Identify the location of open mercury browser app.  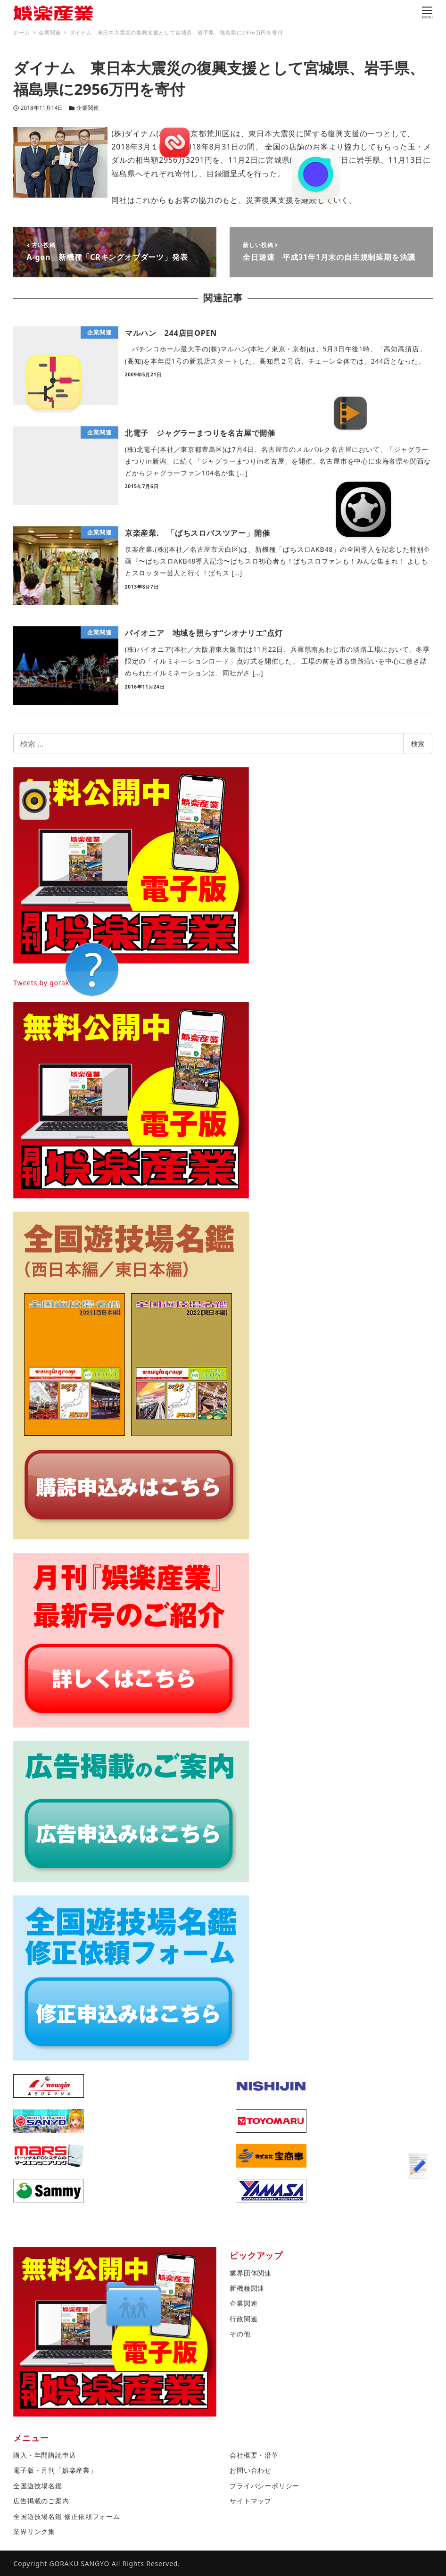
(315, 174).